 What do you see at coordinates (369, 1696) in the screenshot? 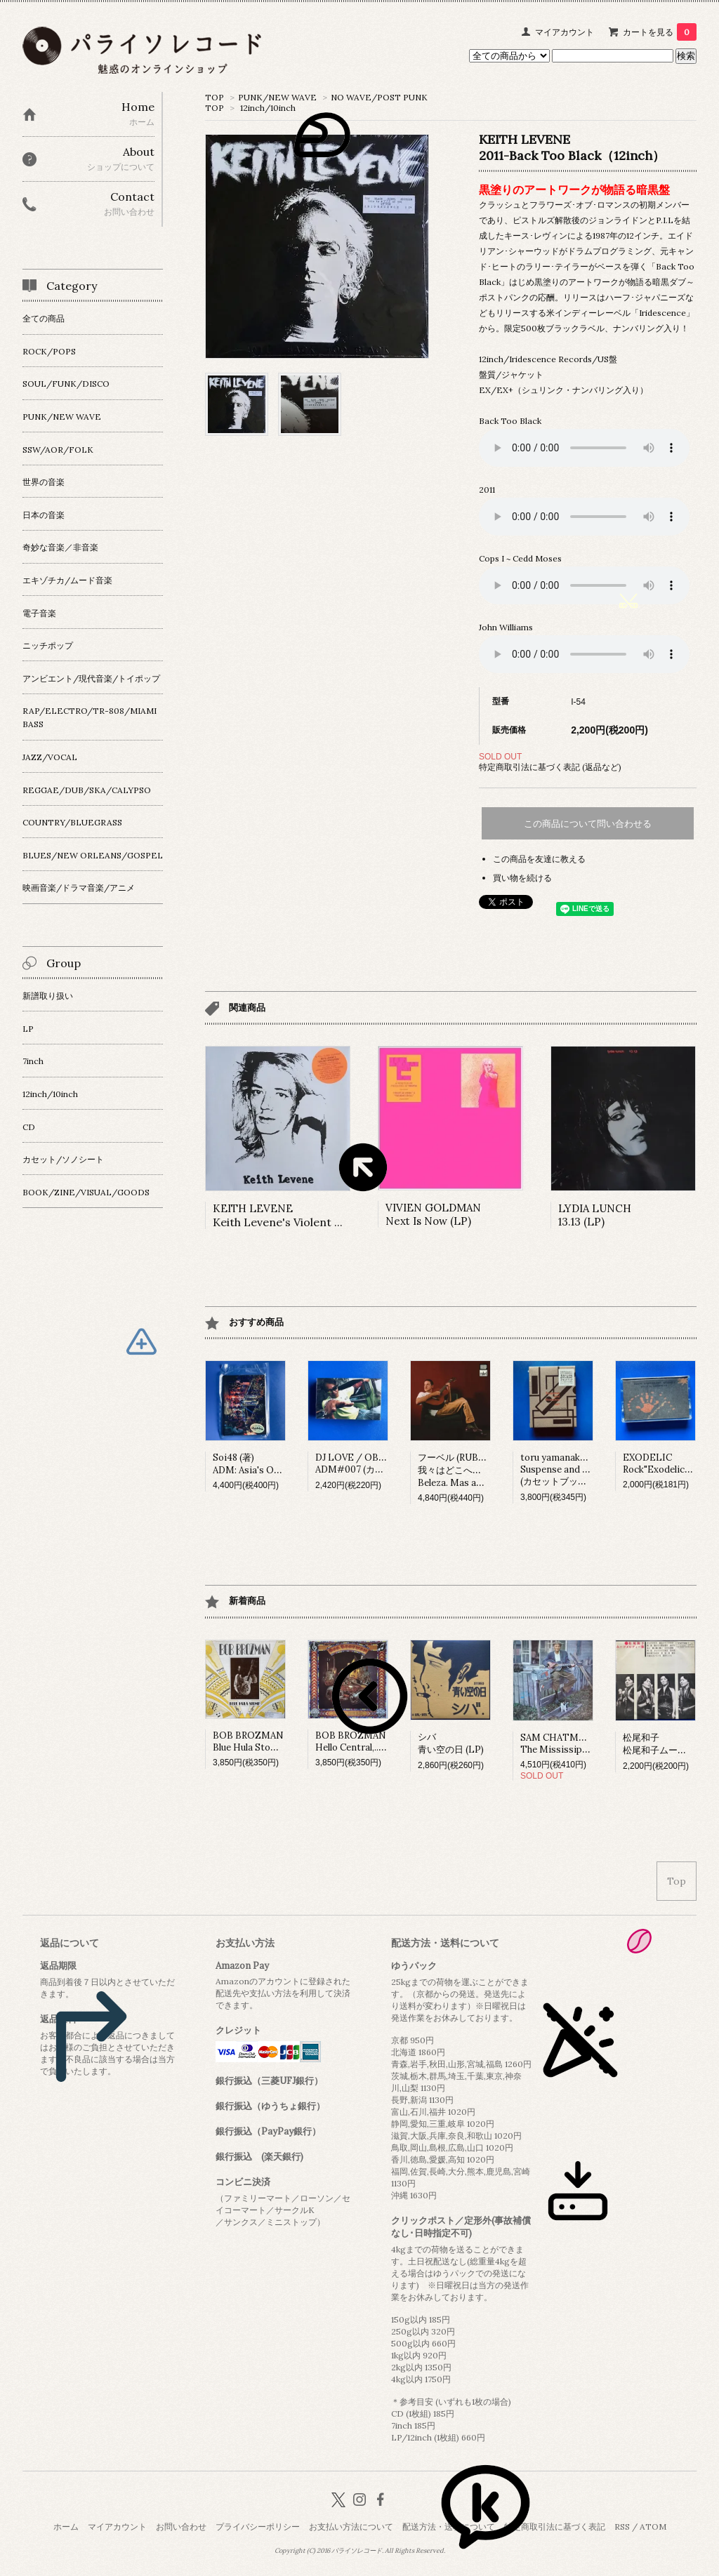
I see `go back to the previous screen` at bounding box center [369, 1696].